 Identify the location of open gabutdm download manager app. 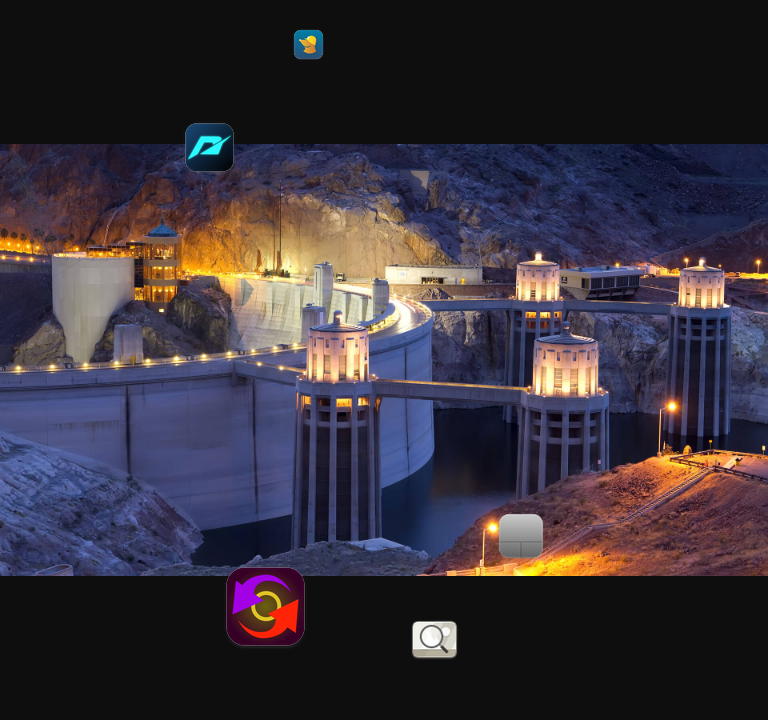
(265, 606).